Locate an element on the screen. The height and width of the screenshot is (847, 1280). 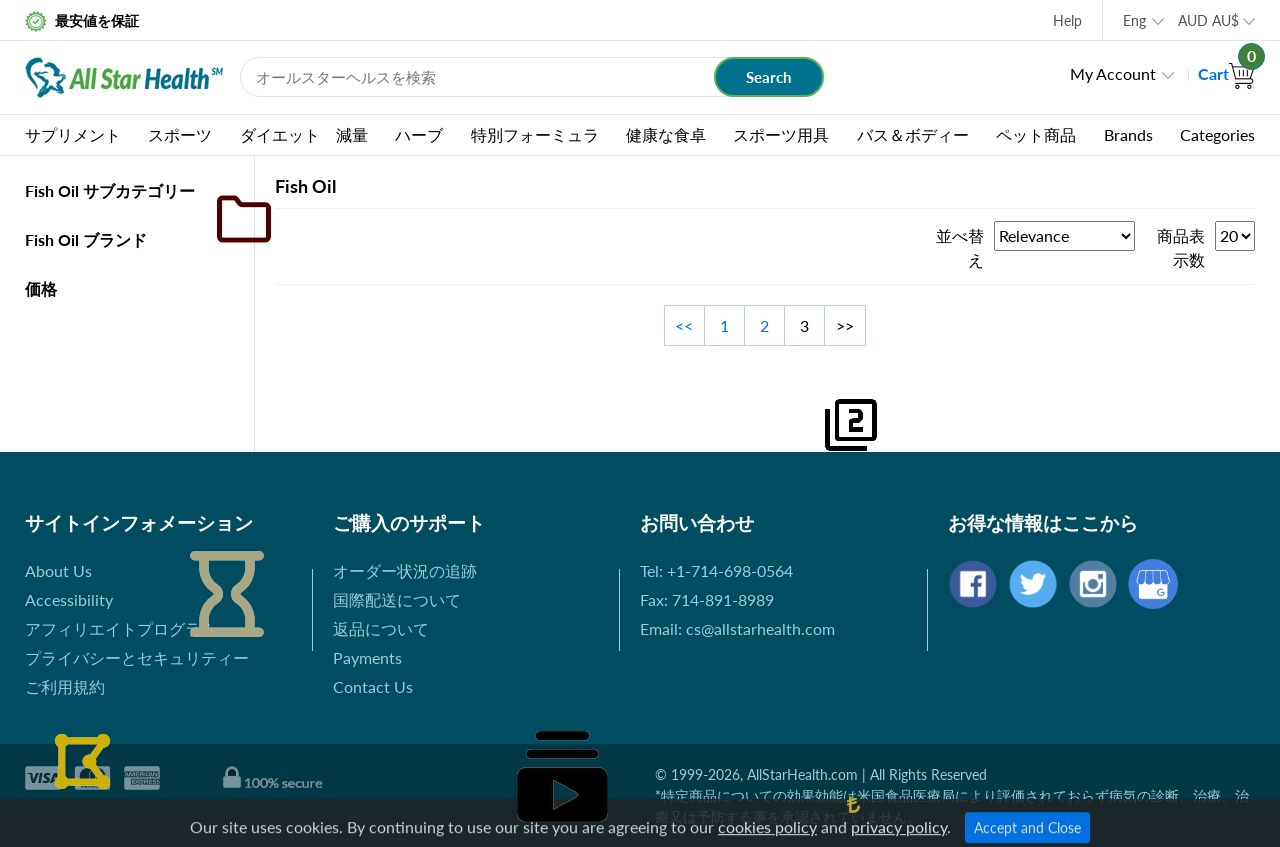
create or edit vector polygon shape is located at coordinates (82, 761).